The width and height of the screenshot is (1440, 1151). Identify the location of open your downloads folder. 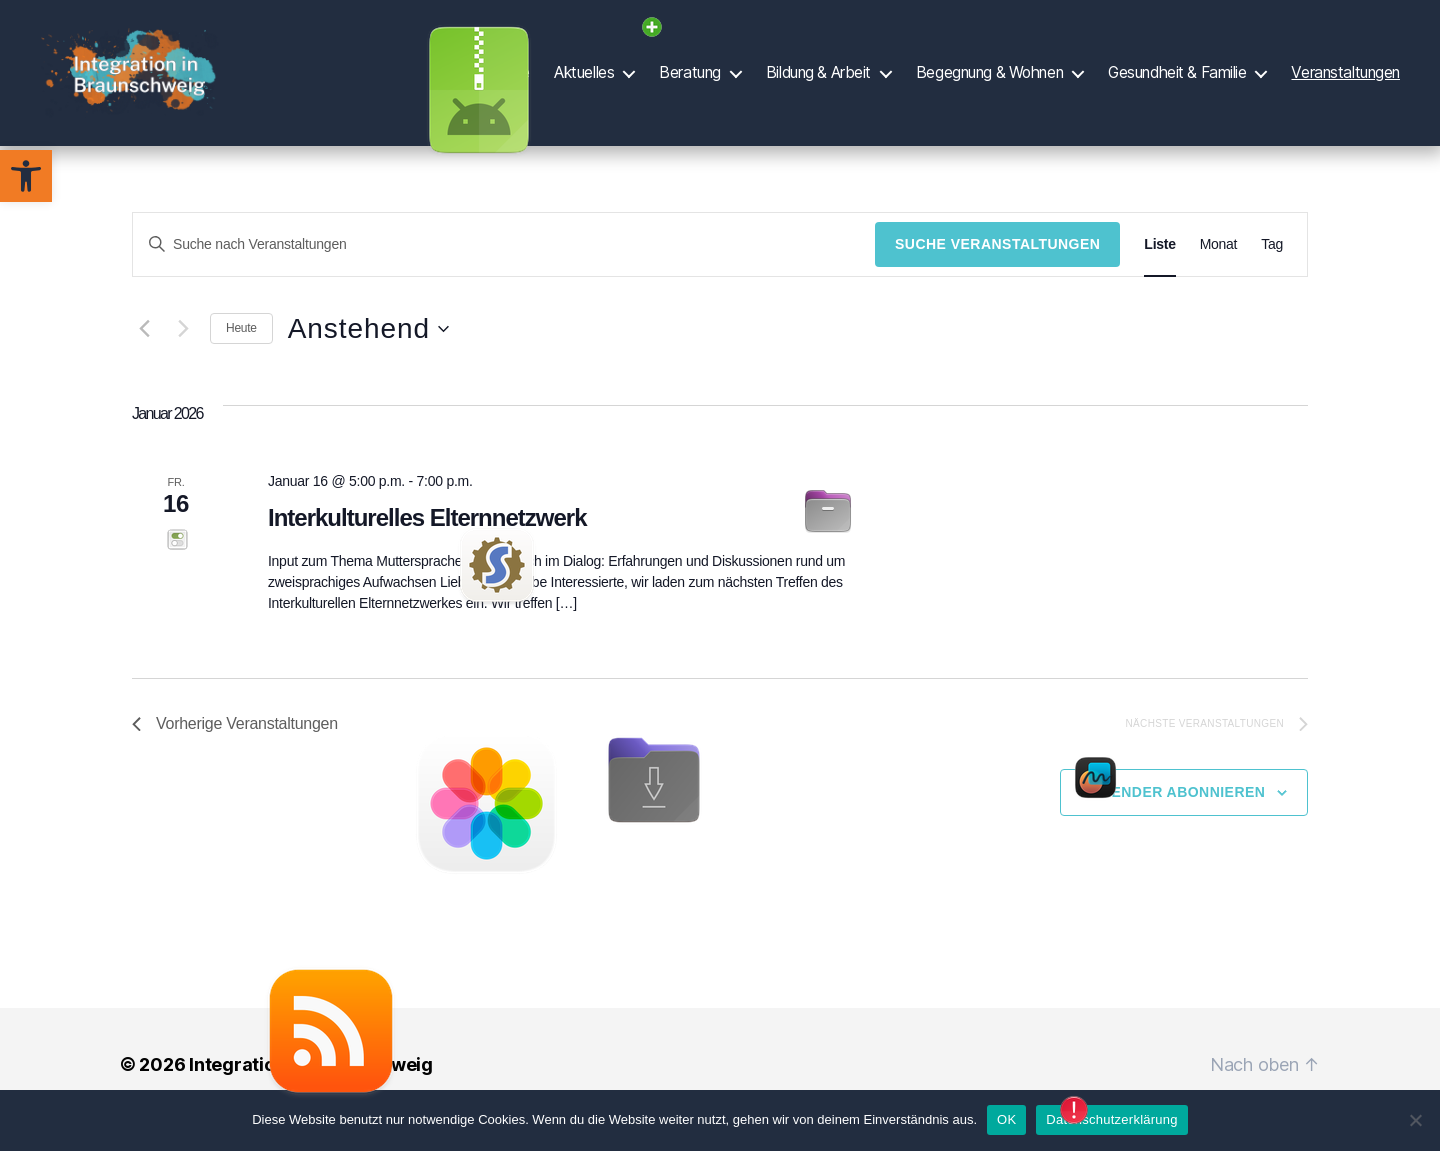
(654, 780).